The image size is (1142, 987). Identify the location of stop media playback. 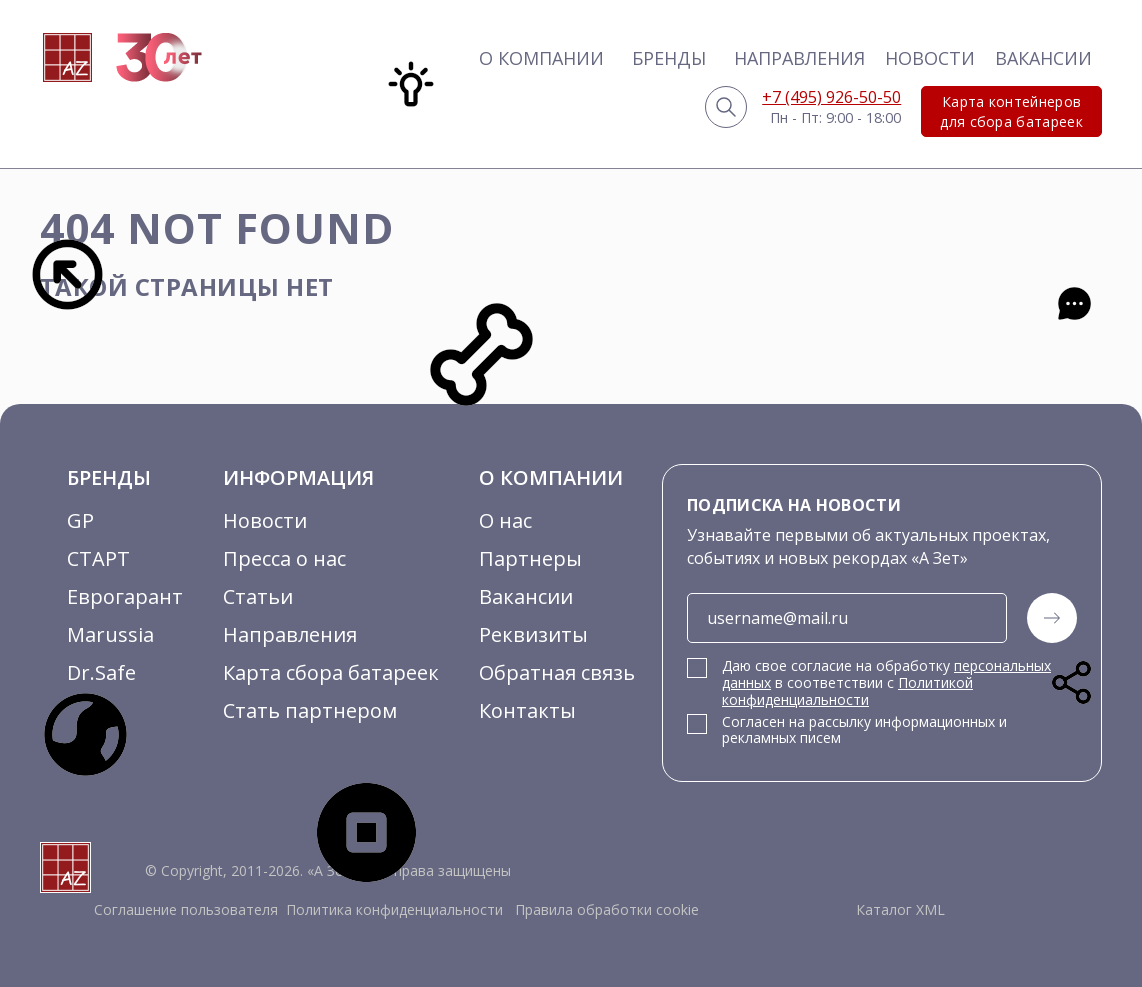
(366, 832).